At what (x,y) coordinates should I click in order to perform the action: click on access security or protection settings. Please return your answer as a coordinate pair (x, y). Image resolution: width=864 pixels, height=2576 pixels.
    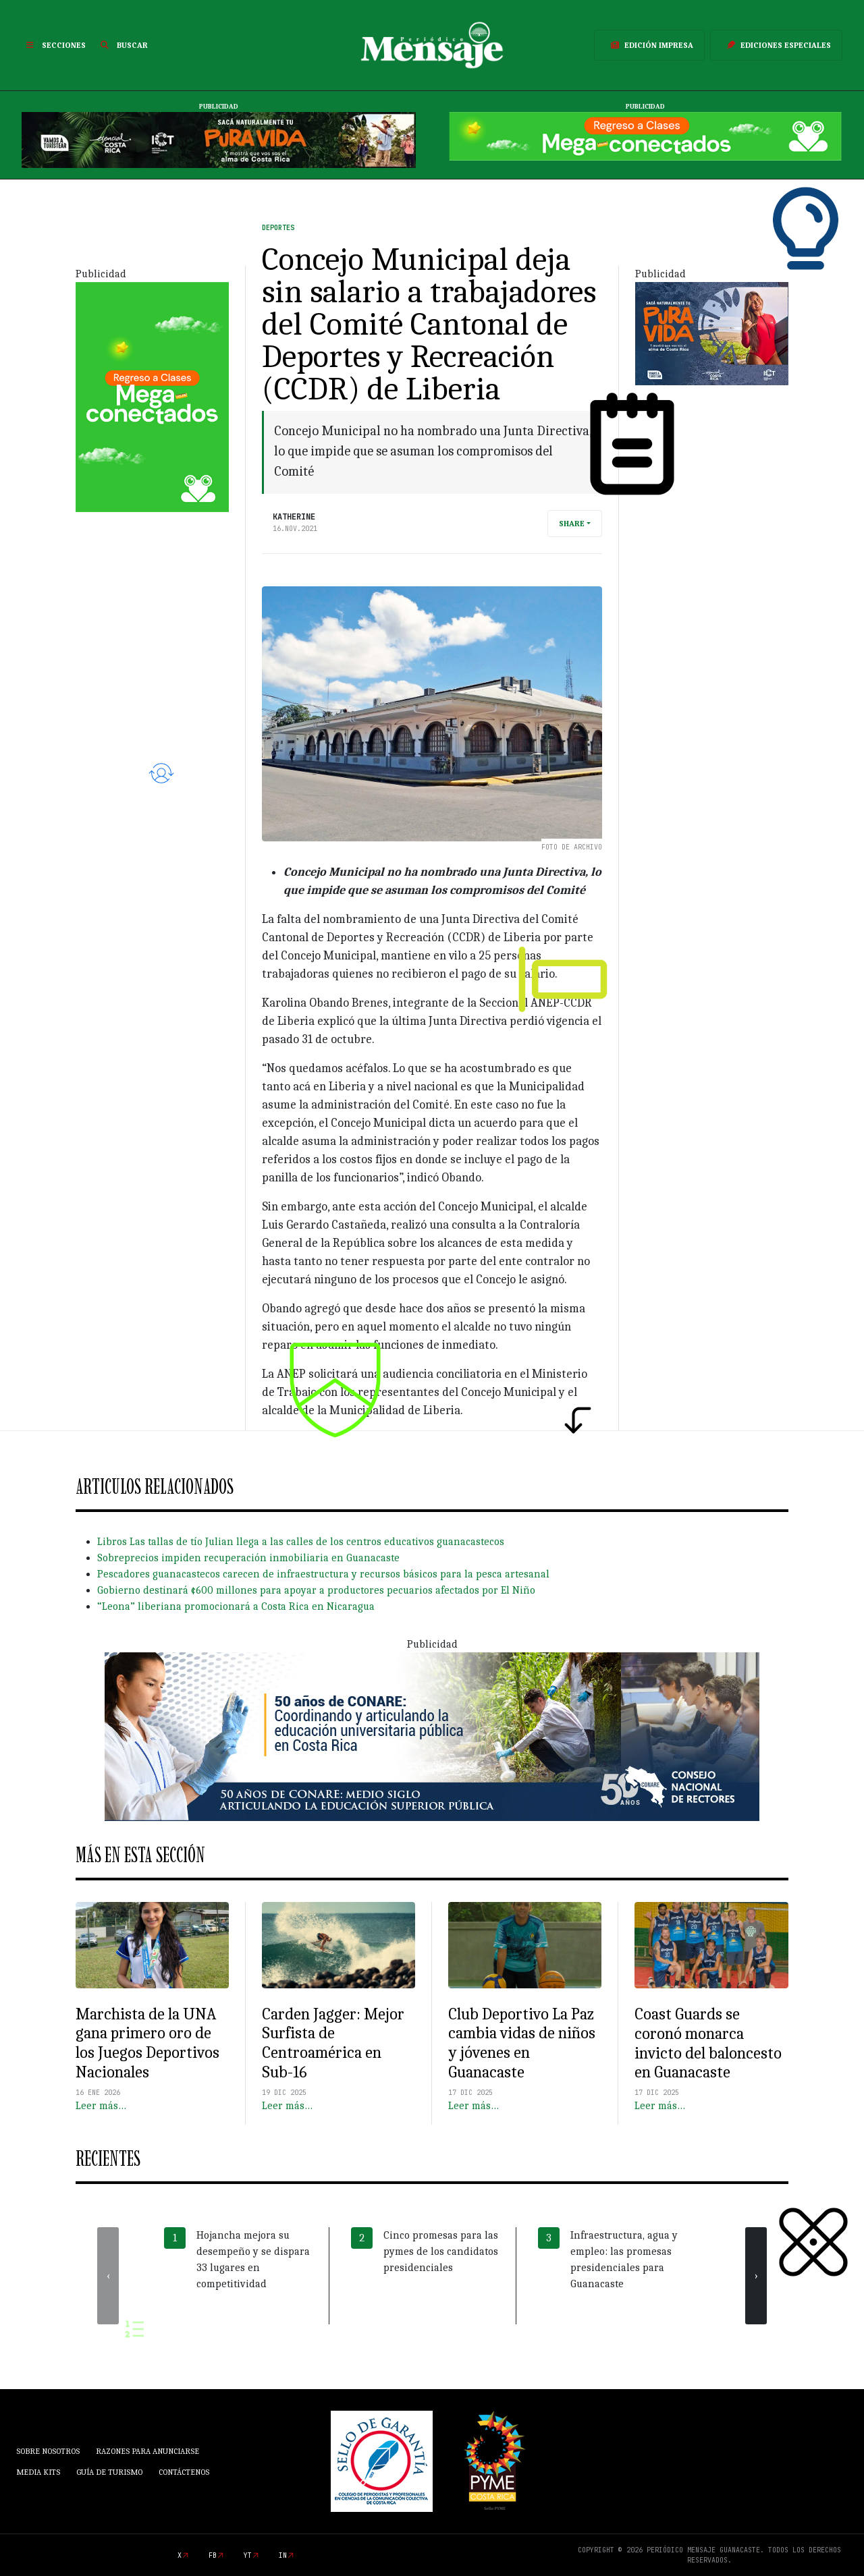
    Looking at the image, I should click on (335, 1384).